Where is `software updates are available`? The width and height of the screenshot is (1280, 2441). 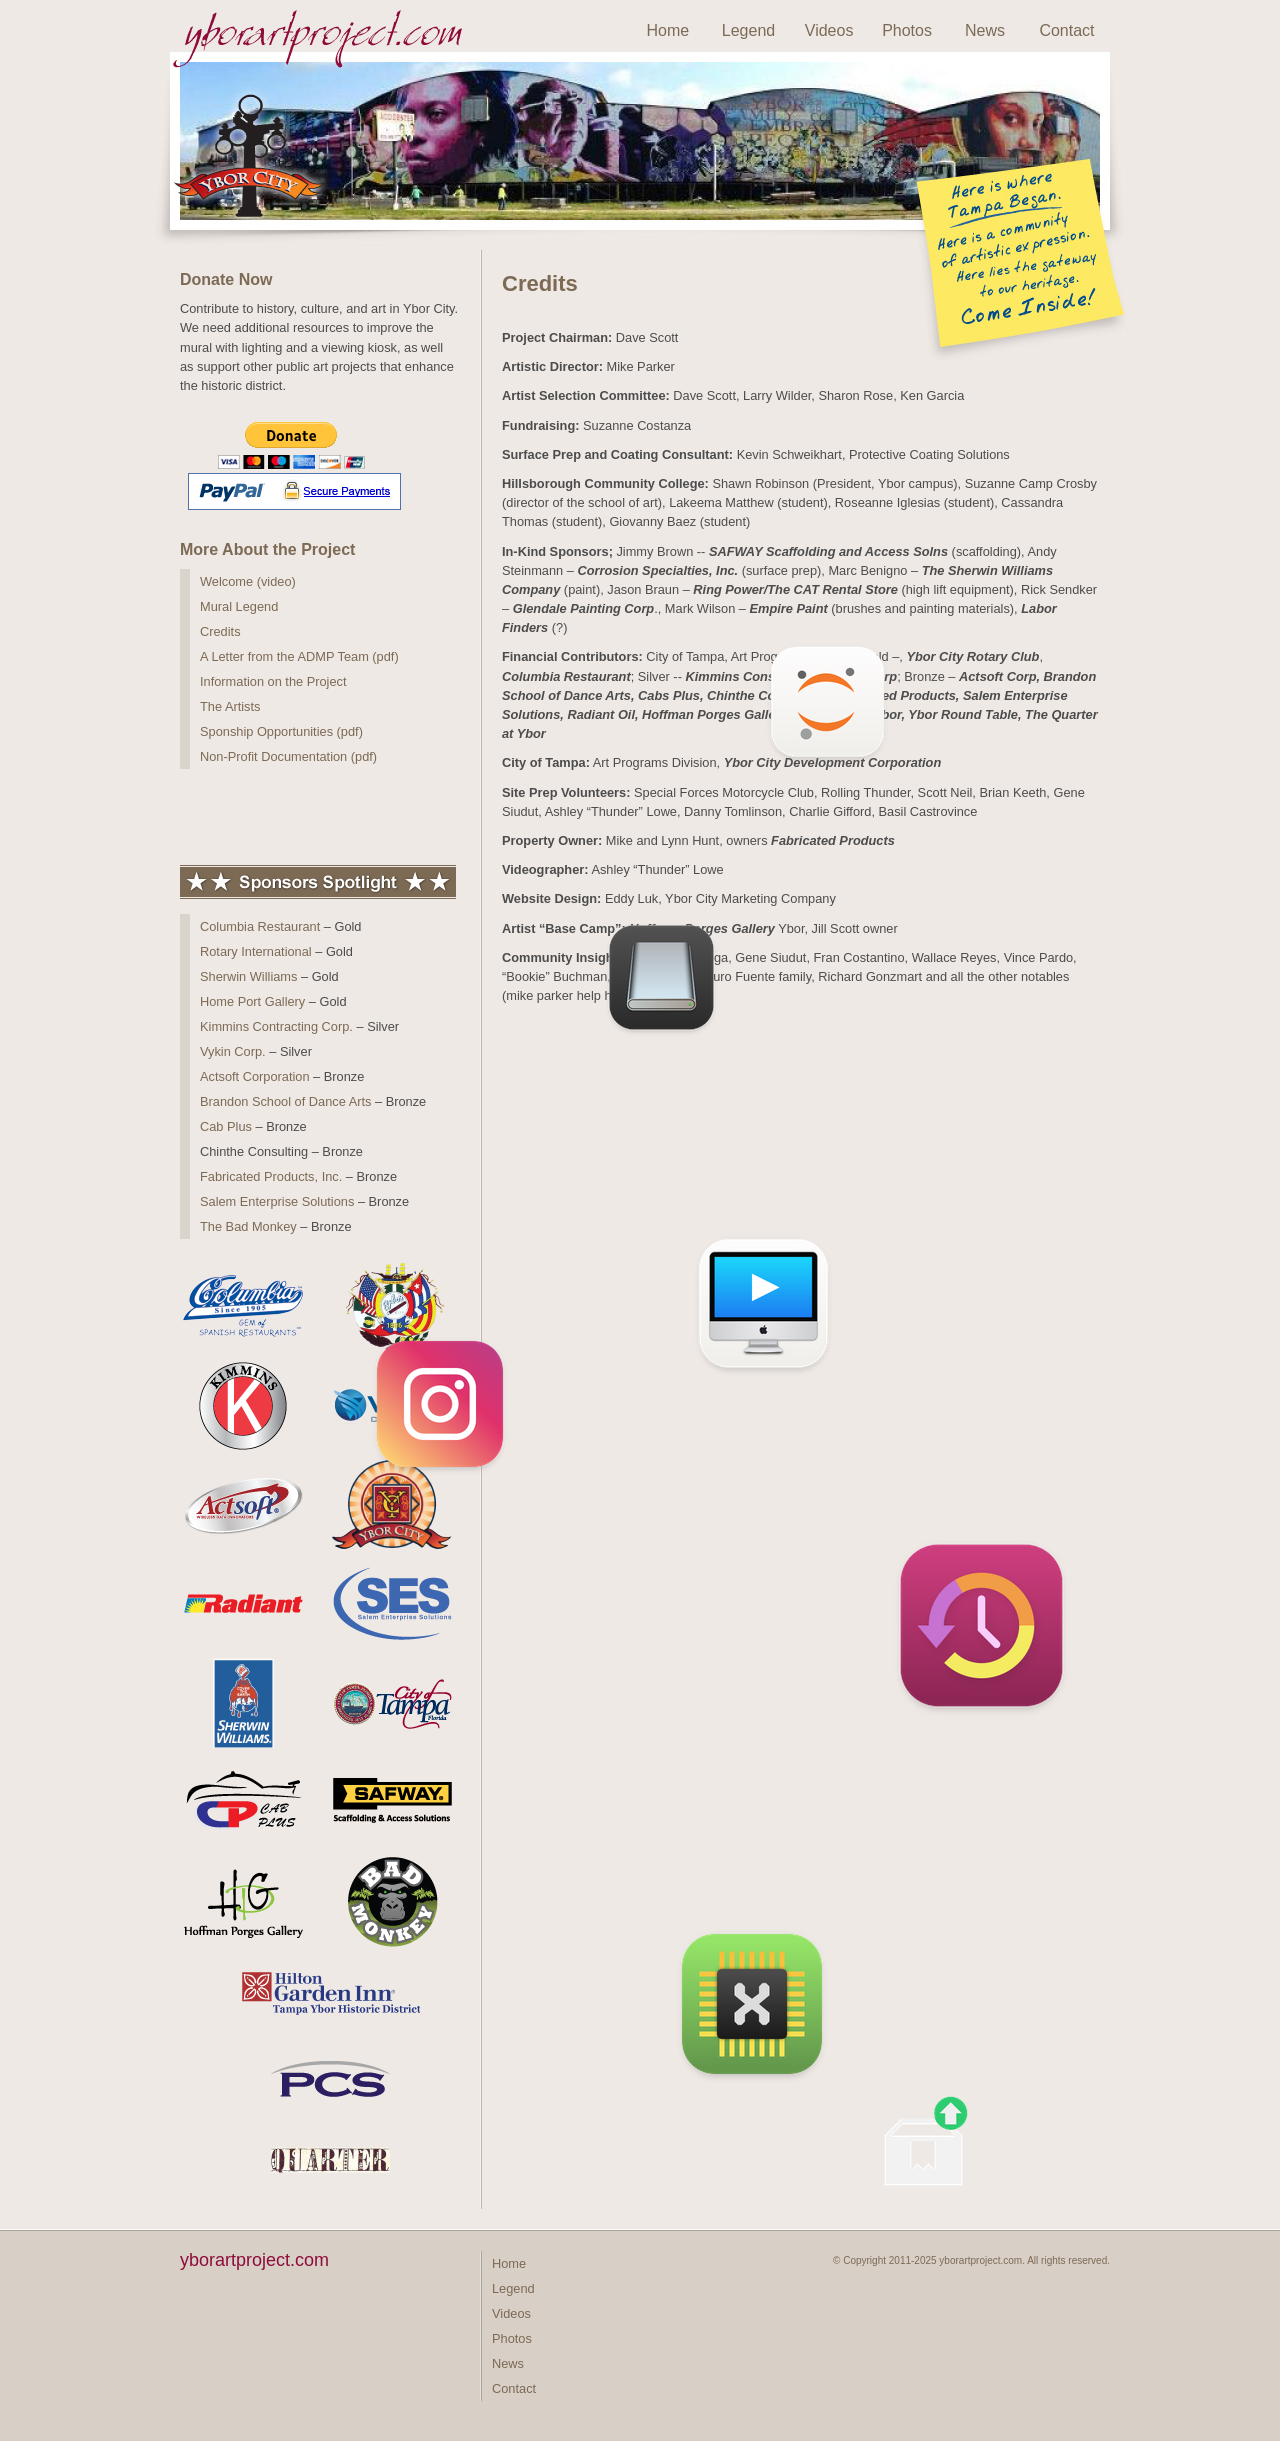 software updates are available is located at coordinates (923, 2141).